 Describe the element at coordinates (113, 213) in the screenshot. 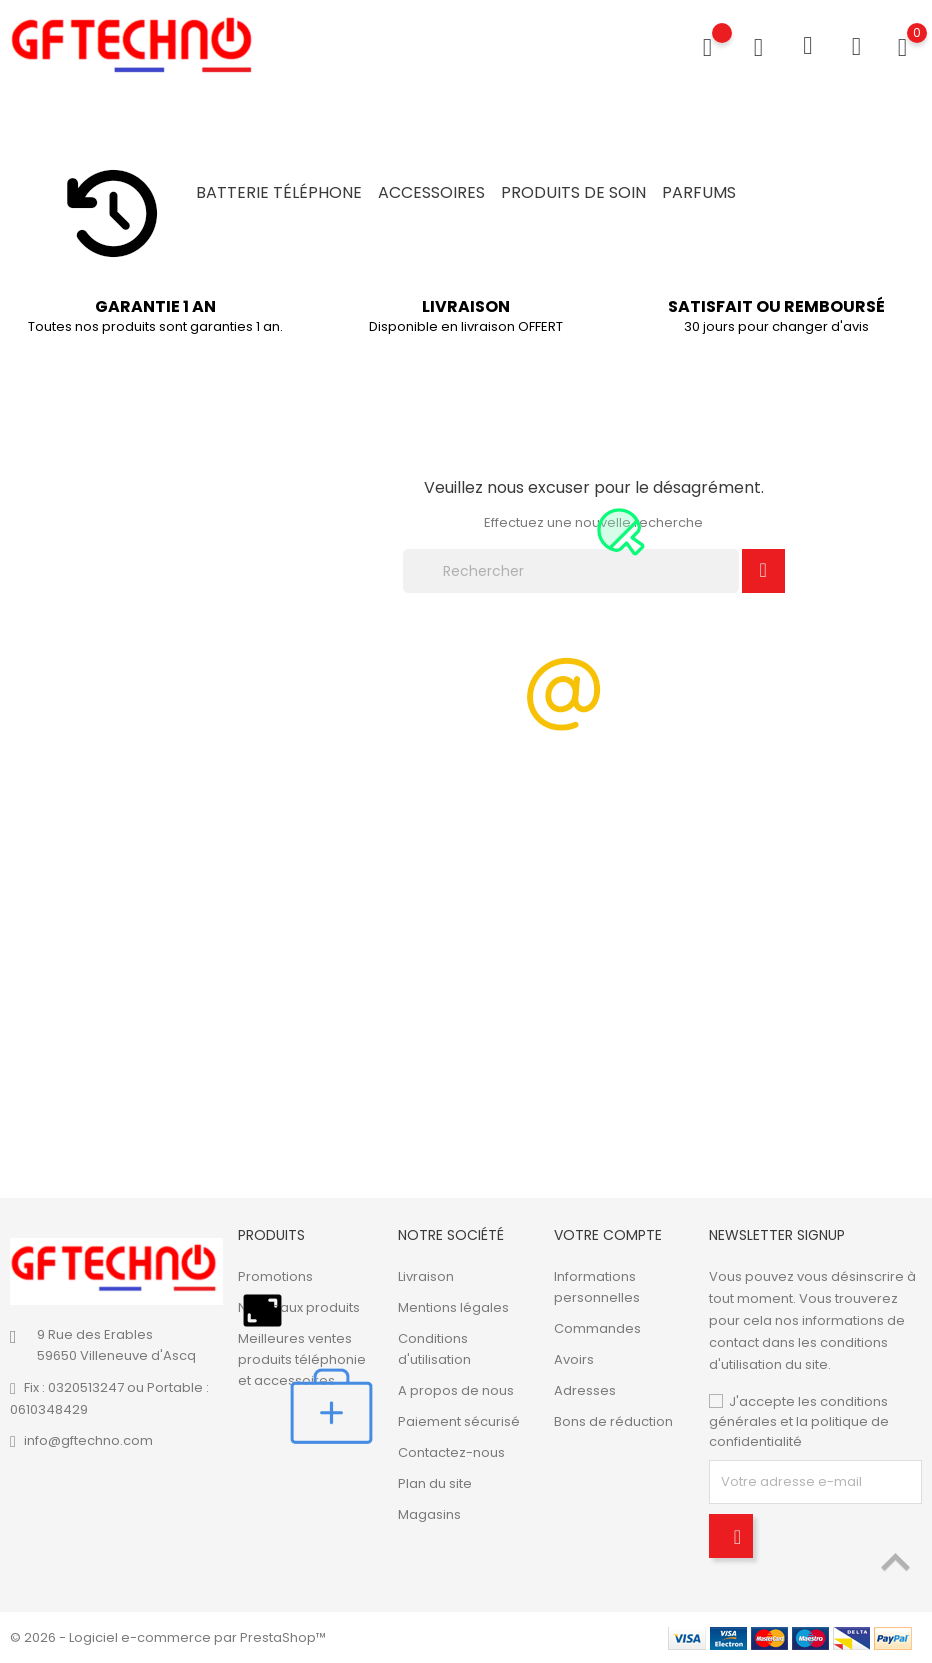

I see `view history or recent activity` at that location.